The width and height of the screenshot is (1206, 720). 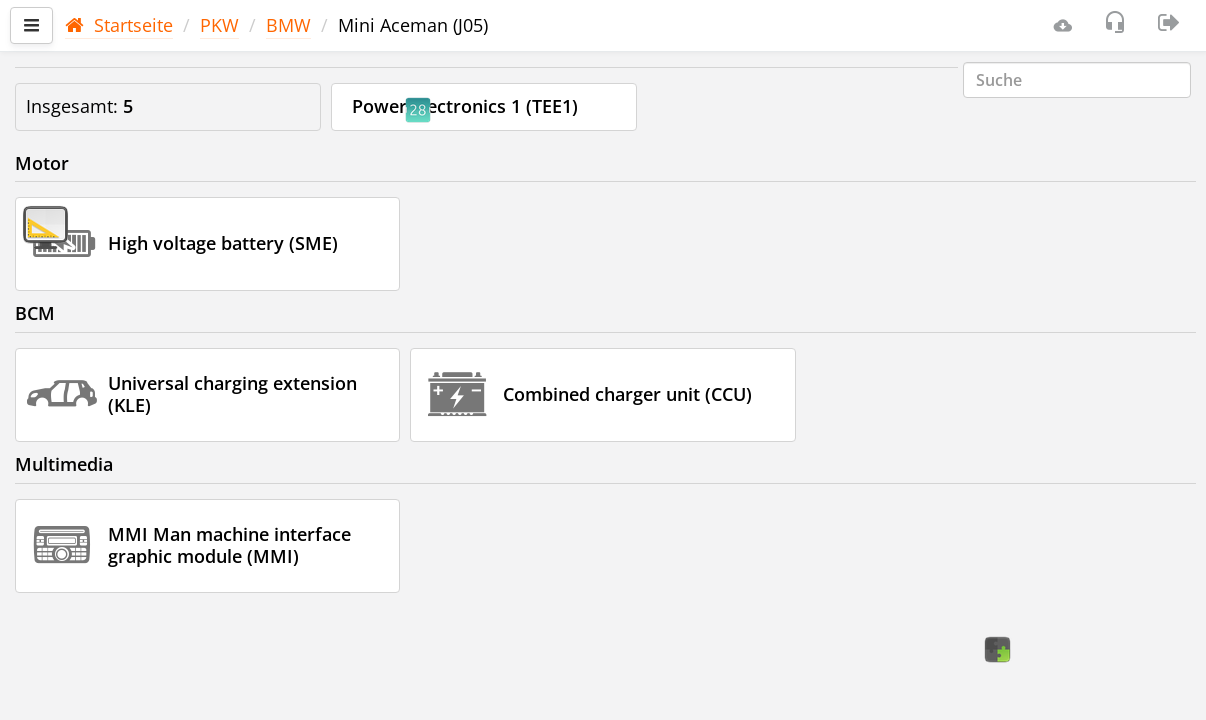 I want to click on access display settings and screen configuration, so click(x=45, y=227).